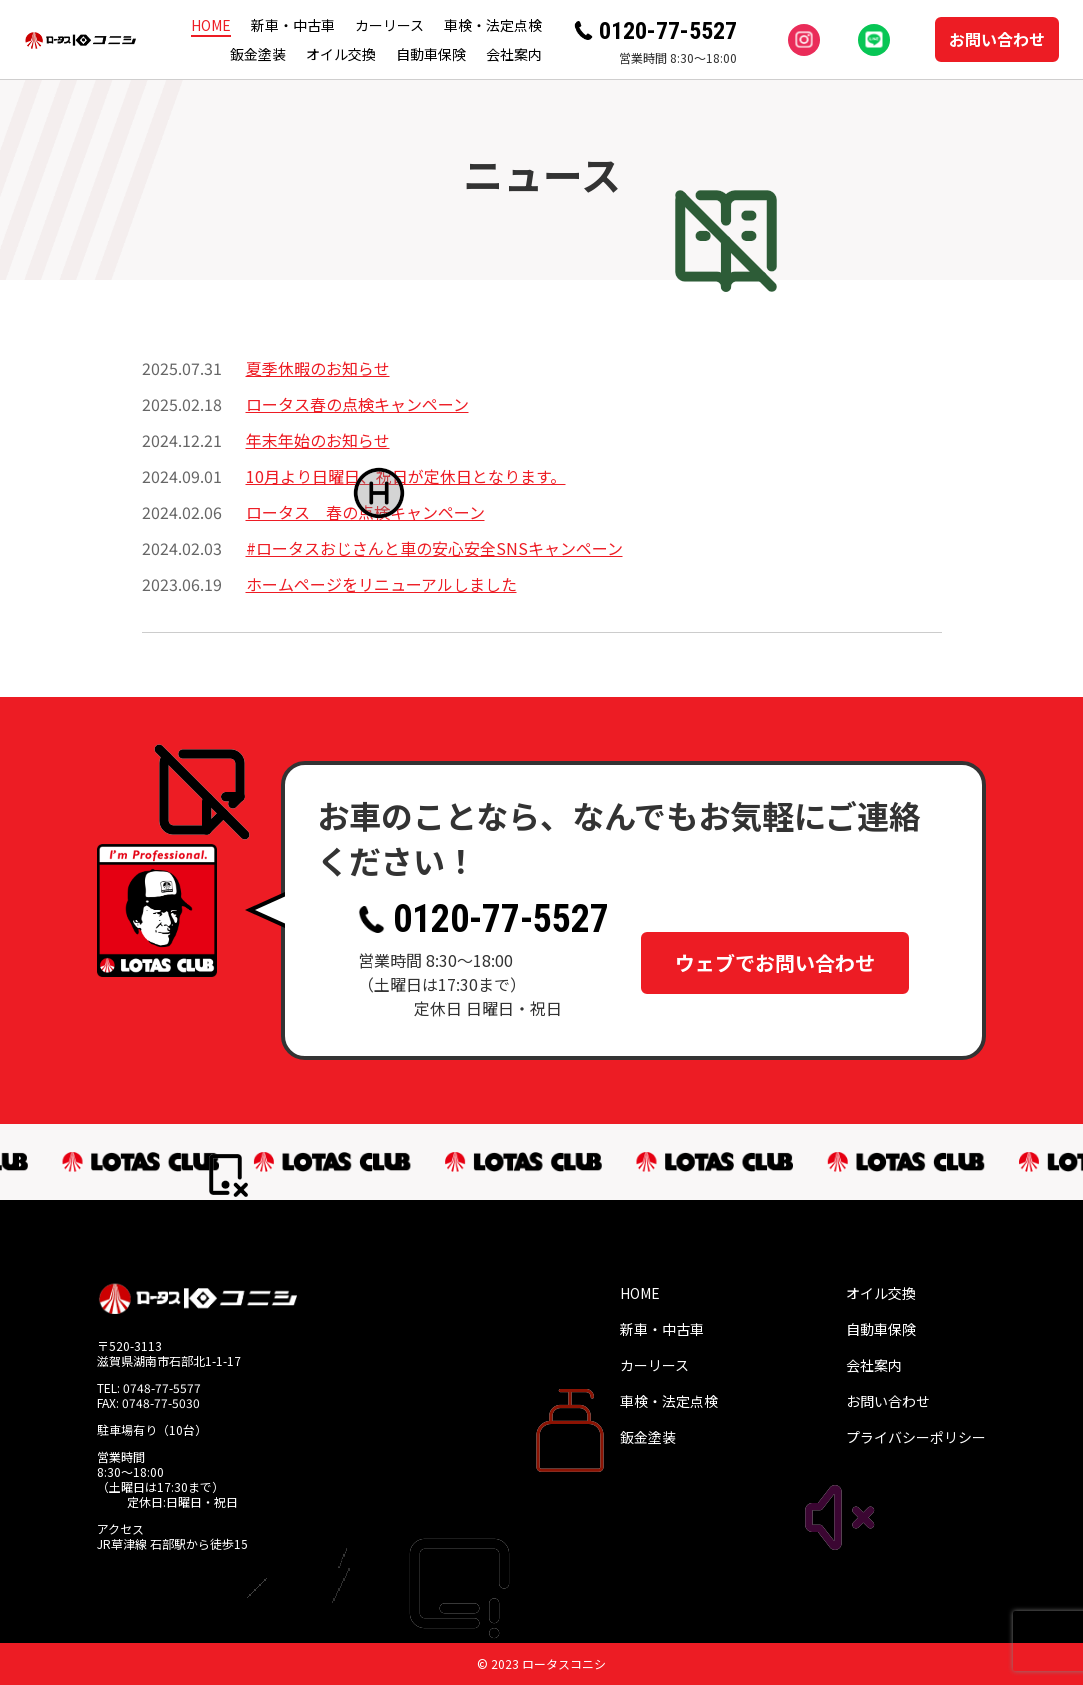  I want to click on disable vocabulary or dictionary feature, so click(726, 241).